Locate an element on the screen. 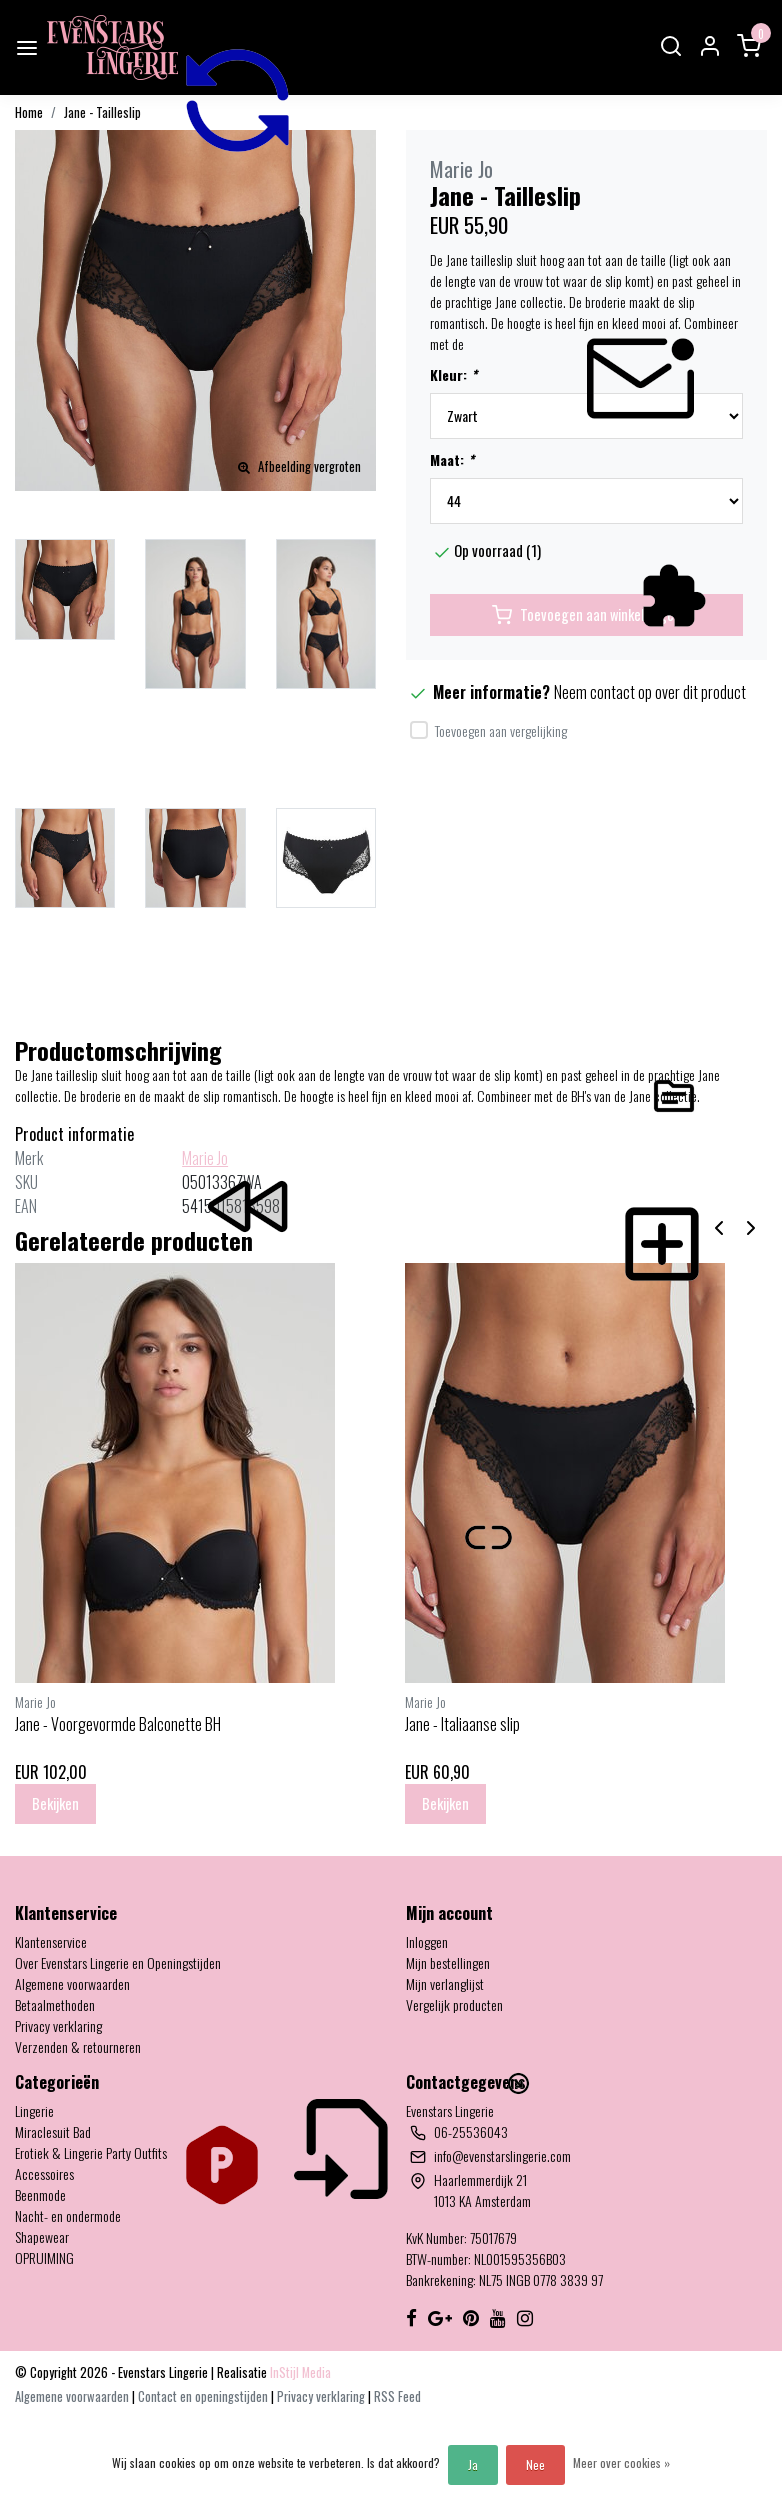 Image resolution: width=782 pixels, height=2493 pixels. indicates a file has been moved to another location is located at coordinates (344, 2149).